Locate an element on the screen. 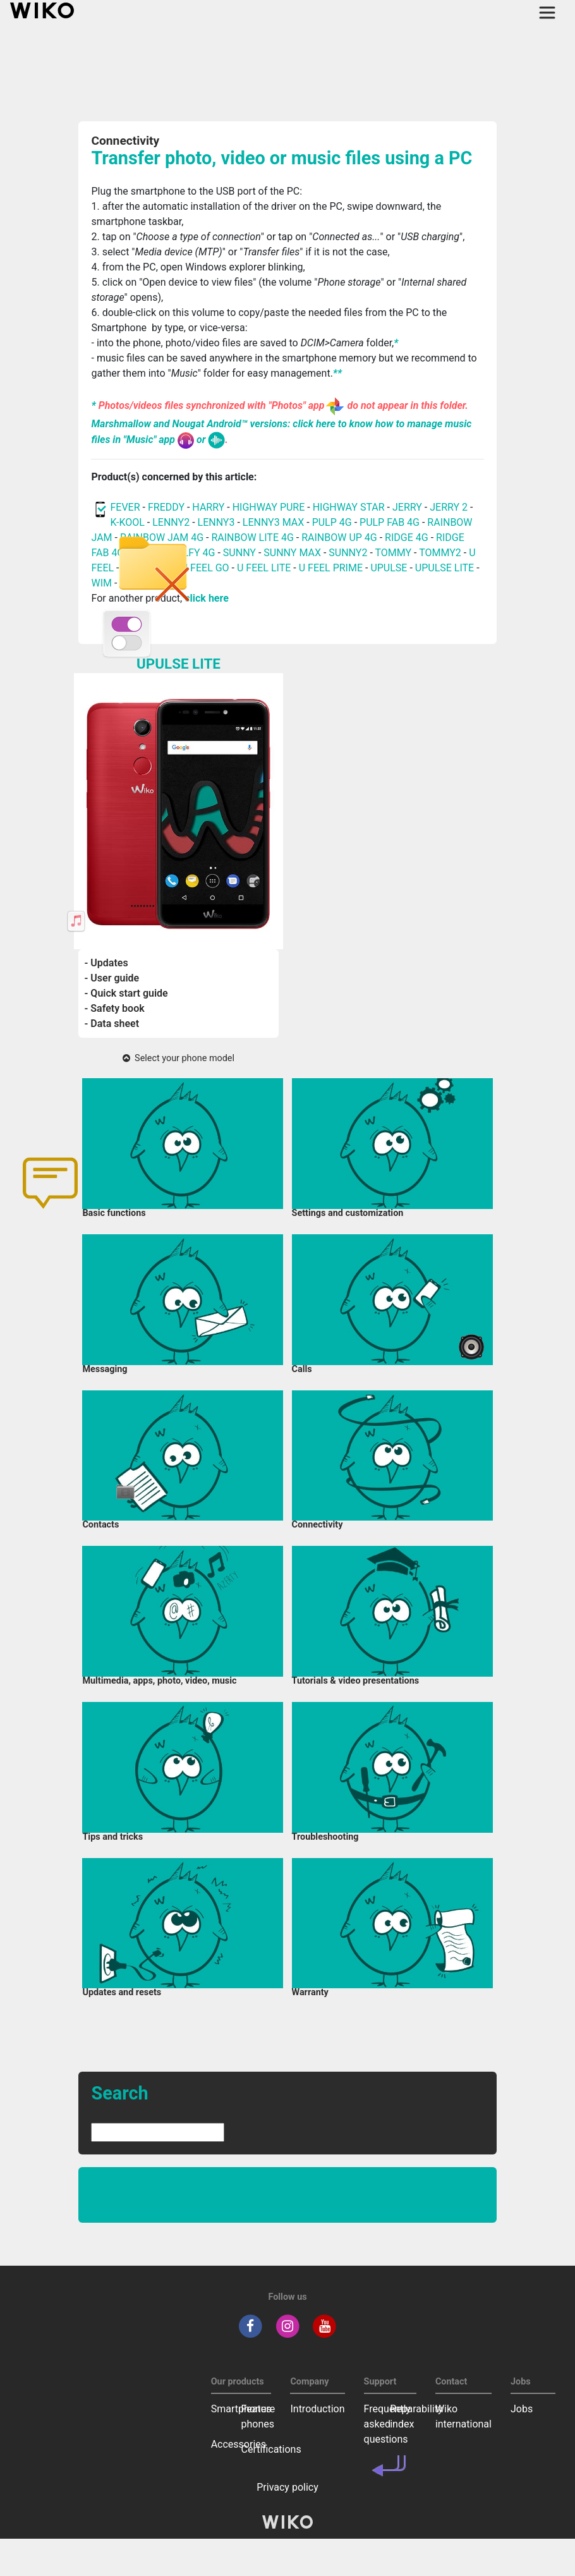 The height and width of the screenshot is (2576, 575). adjust speaker or audio output settings is located at coordinates (471, 1347).